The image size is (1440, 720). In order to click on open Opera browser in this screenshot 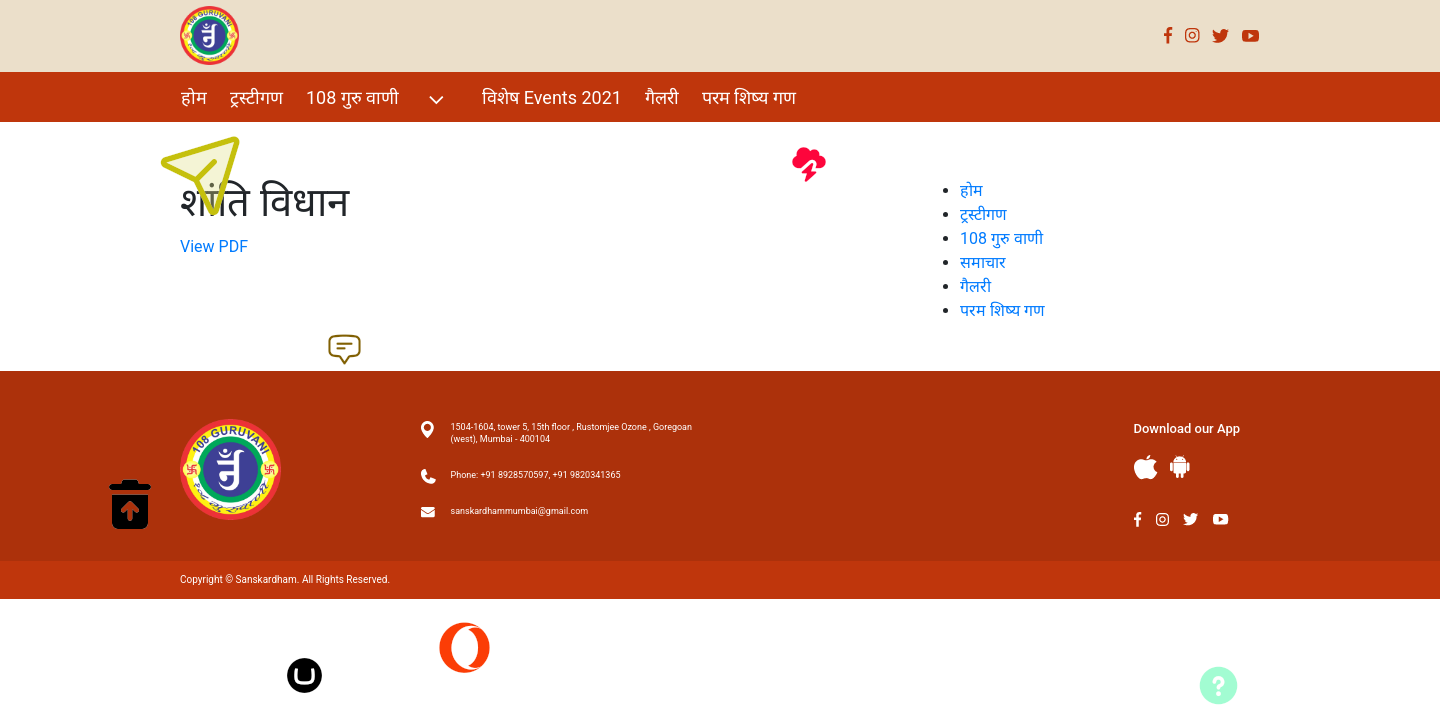, I will do `click(464, 648)`.